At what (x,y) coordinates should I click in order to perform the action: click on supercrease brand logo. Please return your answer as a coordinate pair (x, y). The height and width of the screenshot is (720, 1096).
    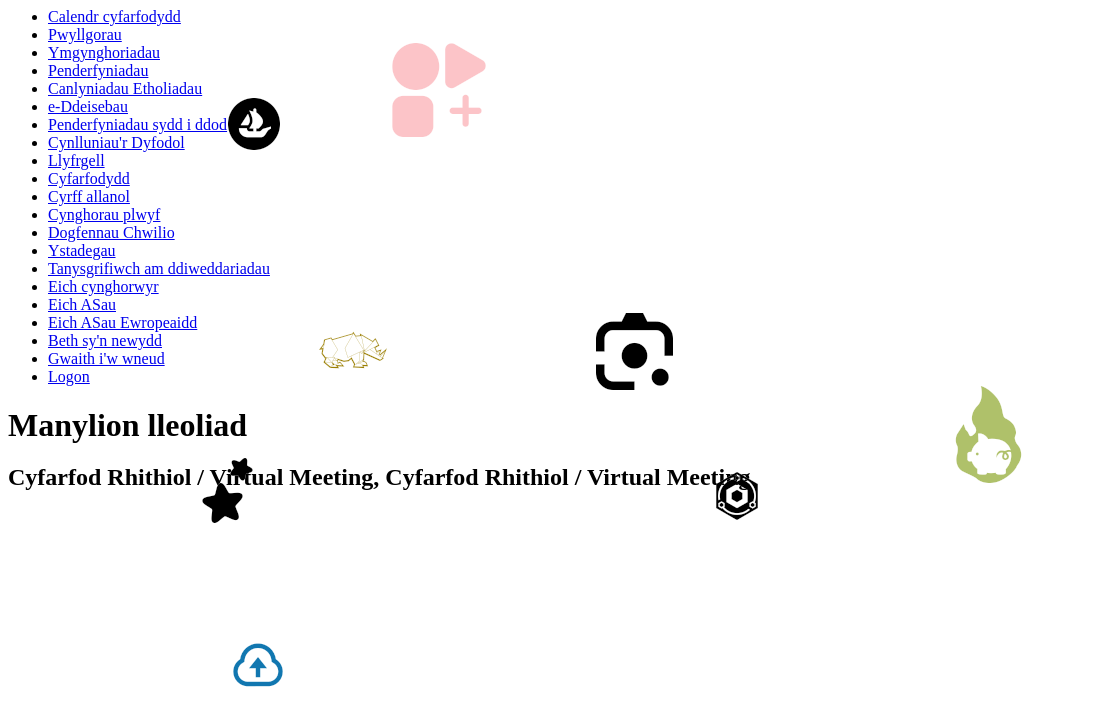
    Looking at the image, I should click on (353, 350).